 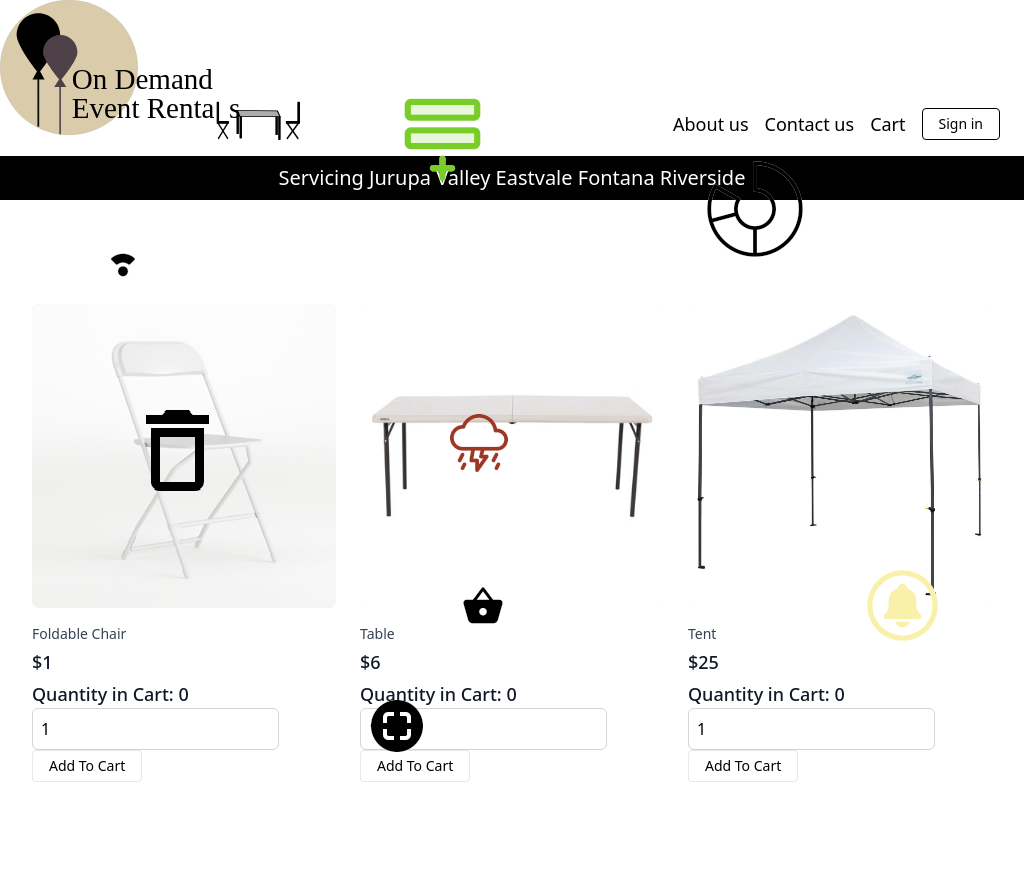 What do you see at coordinates (177, 450) in the screenshot?
I see `delete selected item` at bounding box center [177, 450].